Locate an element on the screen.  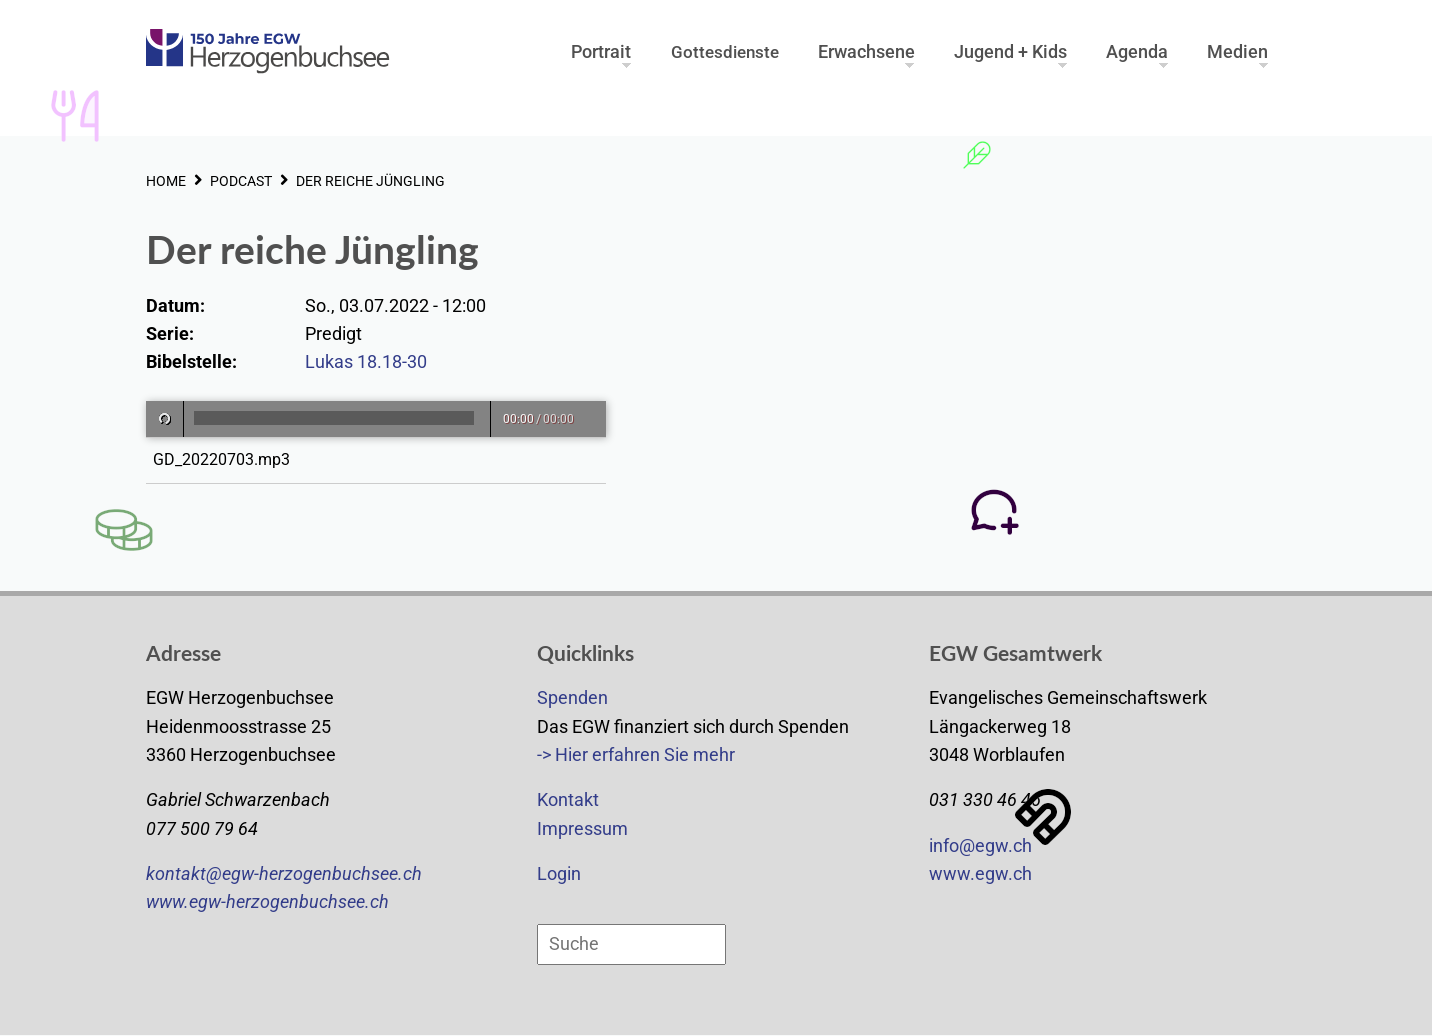
start a new conversation is located at coordinates (994, 510).